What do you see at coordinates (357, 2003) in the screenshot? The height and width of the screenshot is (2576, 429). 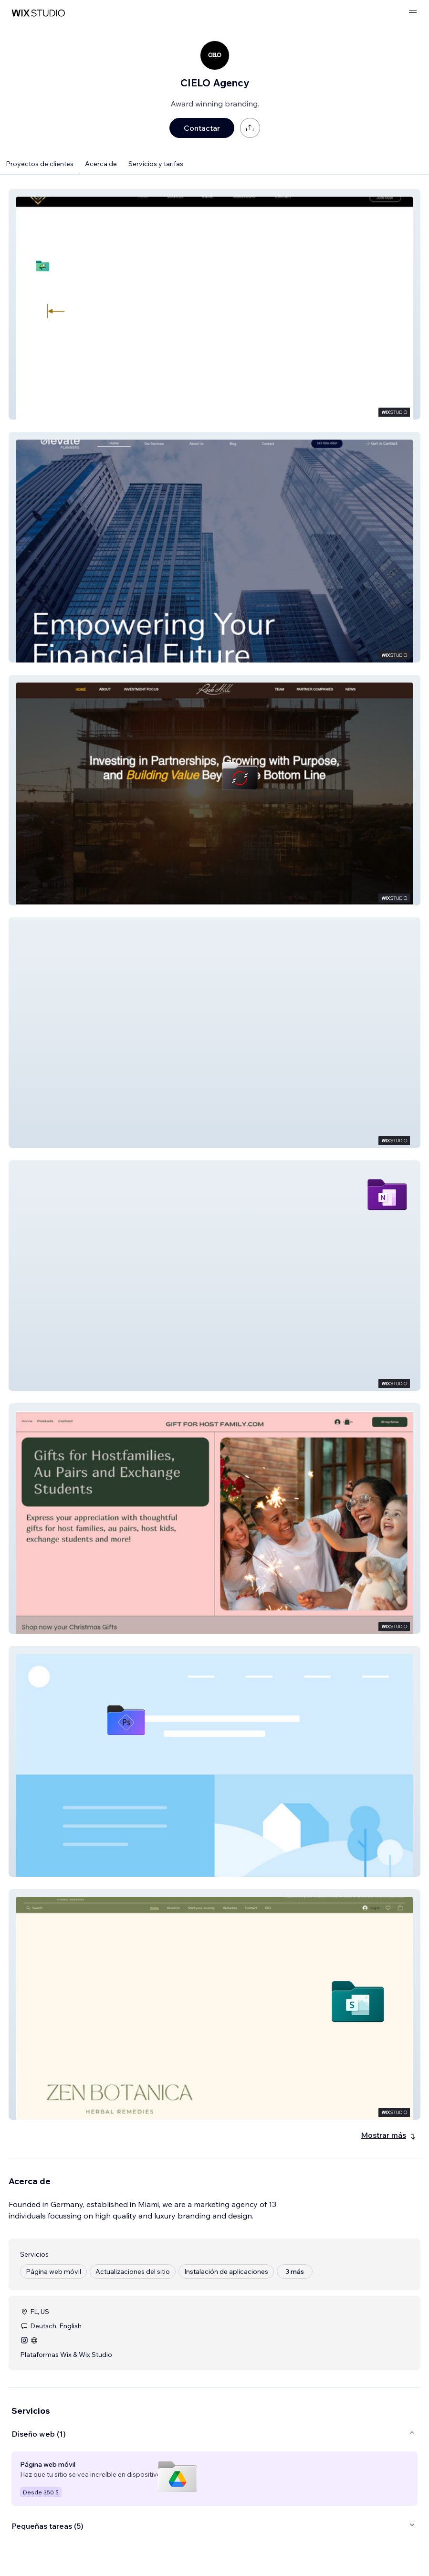 I see `open folder containing microsoft sway files` at bounding box center [357, 2003].